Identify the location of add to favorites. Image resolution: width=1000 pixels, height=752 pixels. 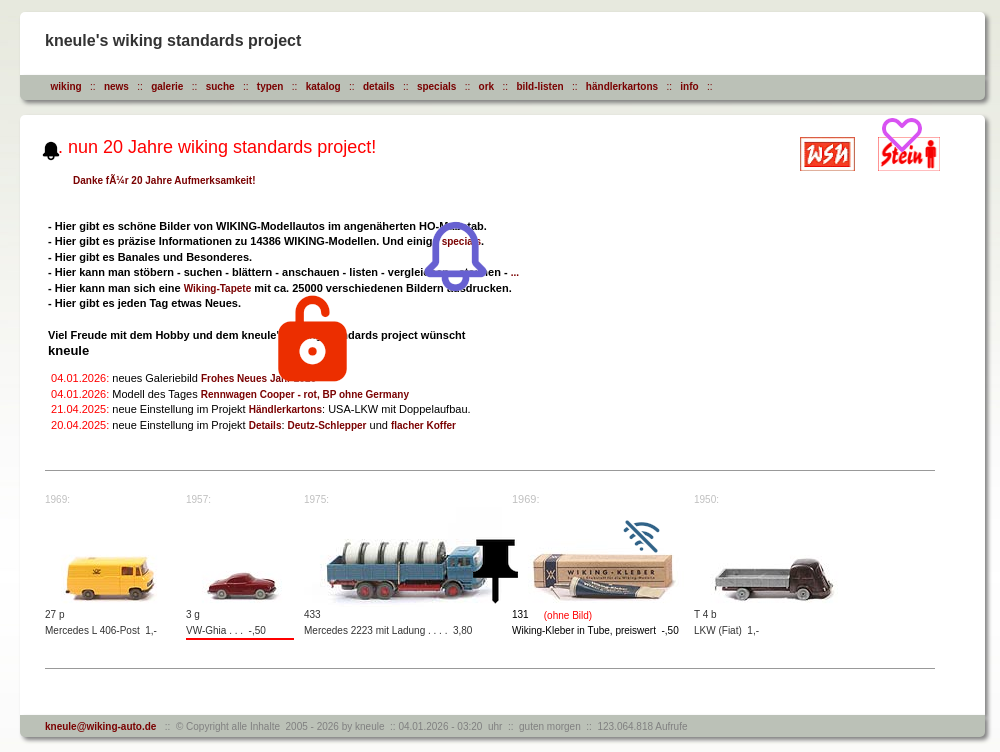
(902, 134).